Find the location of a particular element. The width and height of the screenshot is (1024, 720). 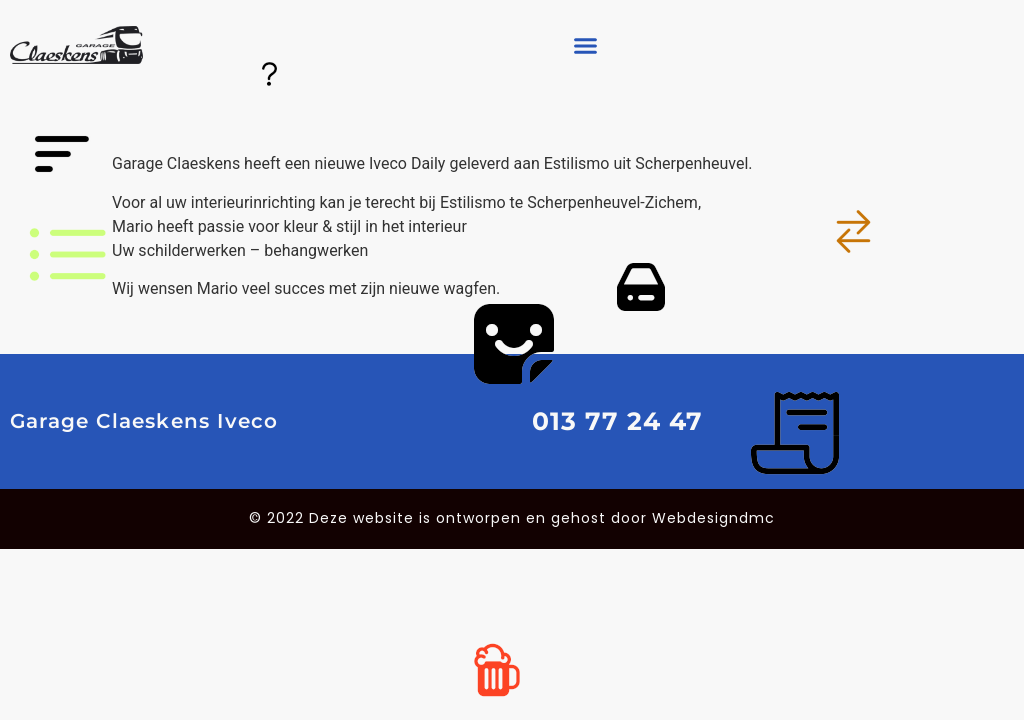

browse nearby bars or pubs is located at coordinates (497, 670).